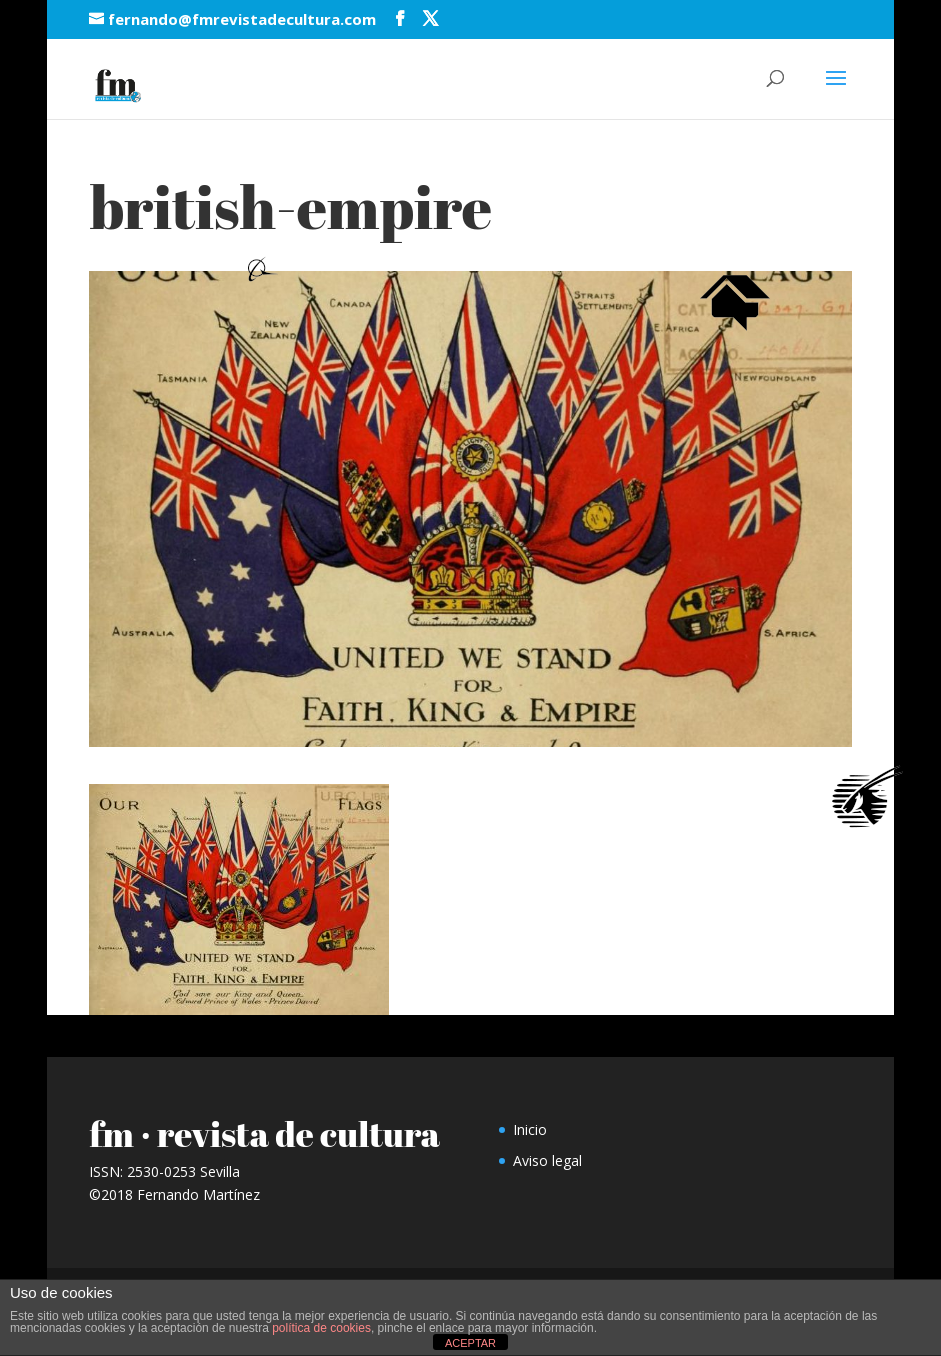 The width and height of the screenshot is (941, 1356). What do you see at coordinates (735, 303) in the screenshot?
I see `open the HomeAdvisor app` at bounding box center [735, 303].